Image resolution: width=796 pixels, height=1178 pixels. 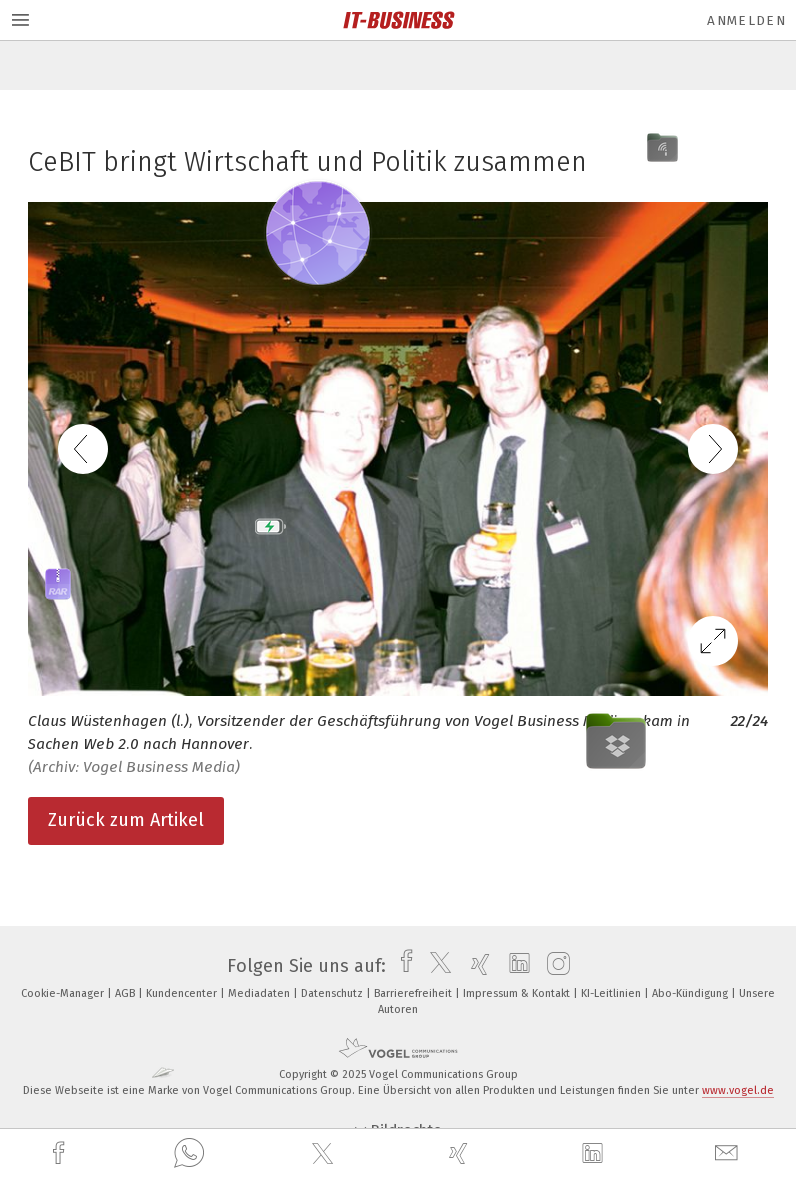 I want to click on send document or file, so click(x=163, y=1073).